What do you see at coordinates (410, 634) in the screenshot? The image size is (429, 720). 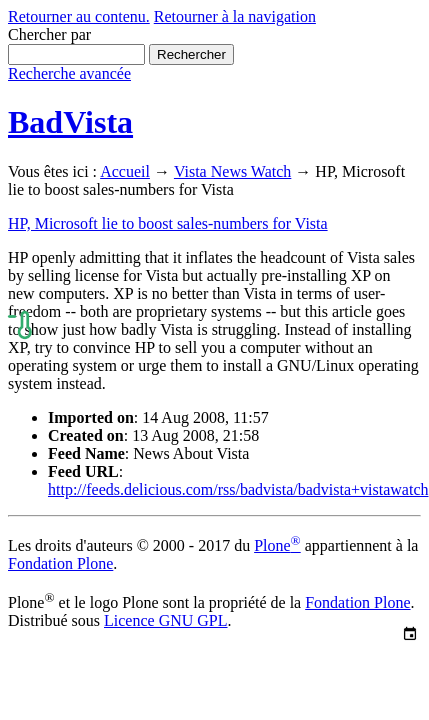 I see `add an event to your calendar` at bounding box center [410, 634].